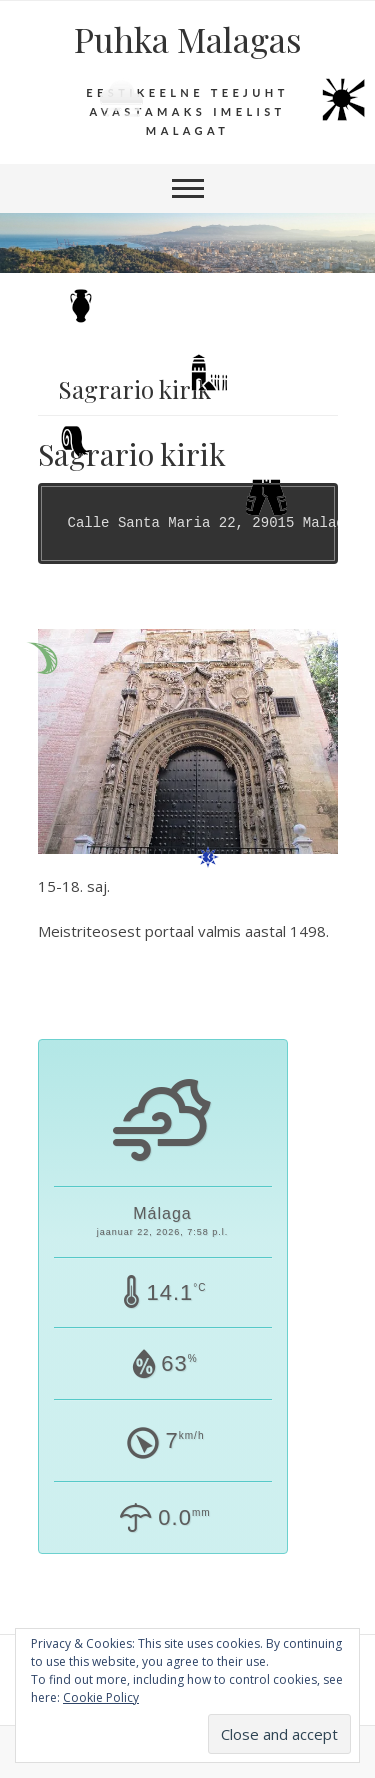 Image resolution: width=375 pixels, height=1778 pixels. What do you see at coordinates (121, 98) in the screenshot?
I see `indicates foggy weather conditions` at bounding box center [121, 98].